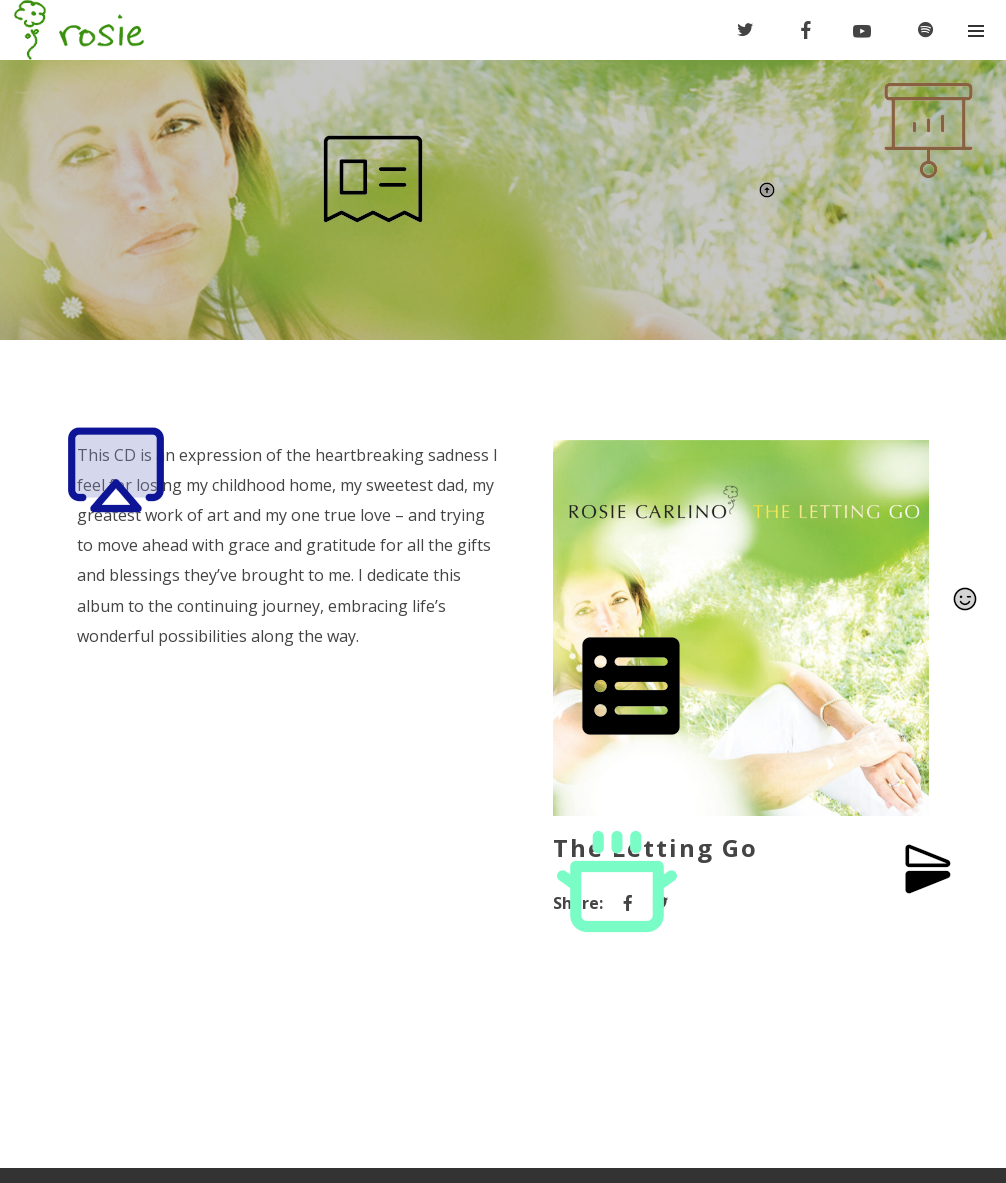 Image resolution: width=1006 pixels, height=1183 pixels. Describe the element at coordinates (767, 190) in the screenshot. I see `upload a file or content` at that location.